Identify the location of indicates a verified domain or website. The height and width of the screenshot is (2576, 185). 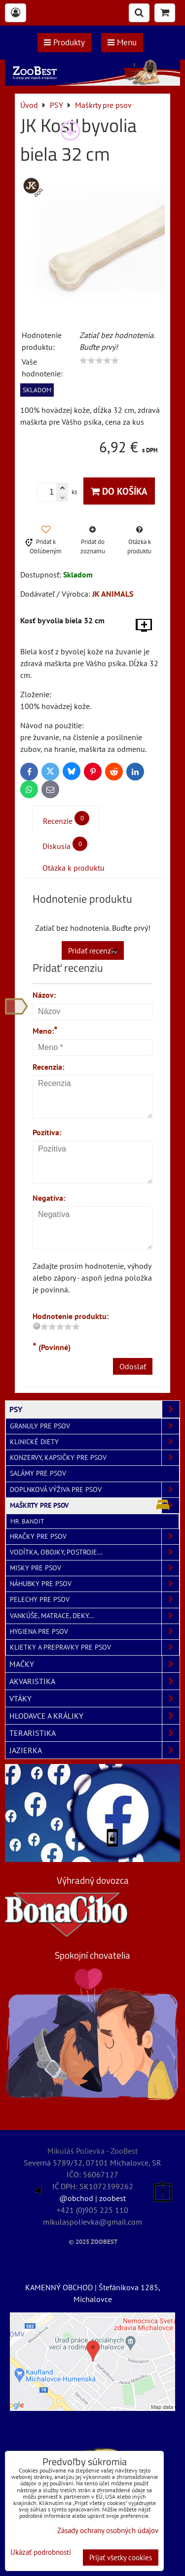
(114, 952).